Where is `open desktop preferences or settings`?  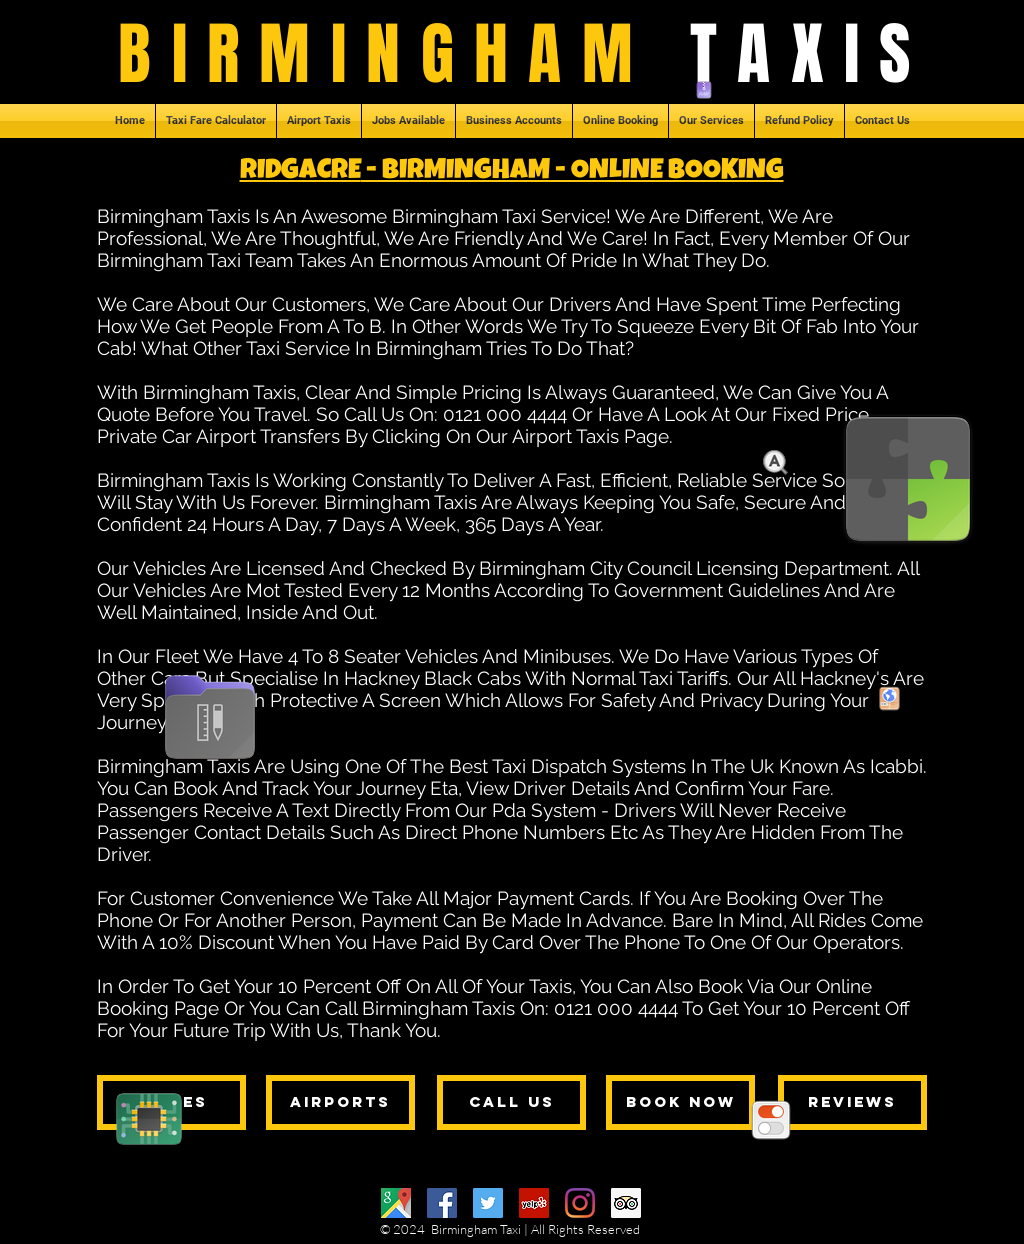
open desktop preferences or settings is located at coordinates (771, 1120).